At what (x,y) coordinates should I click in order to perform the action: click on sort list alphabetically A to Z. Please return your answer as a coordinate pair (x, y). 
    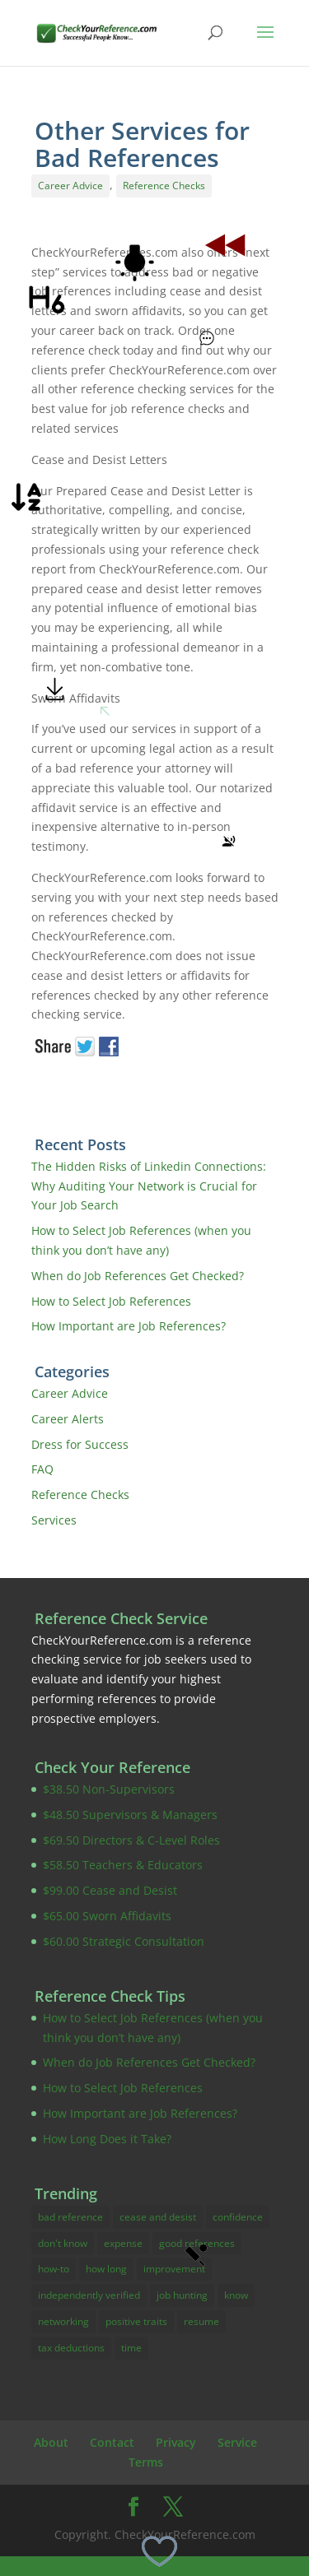
    Looking at the image, I should click on (26, 497).